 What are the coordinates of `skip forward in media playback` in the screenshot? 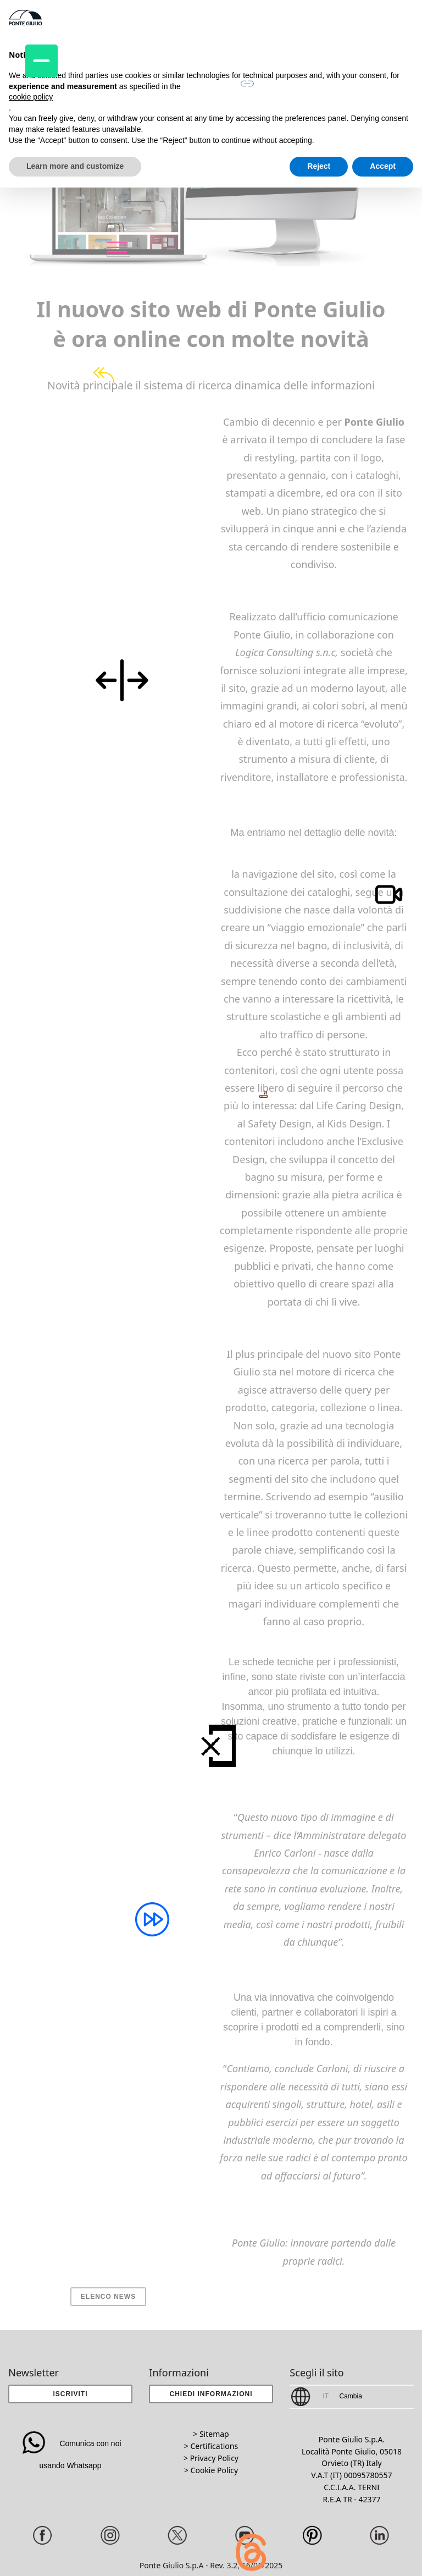 It's located at (152, 1919).